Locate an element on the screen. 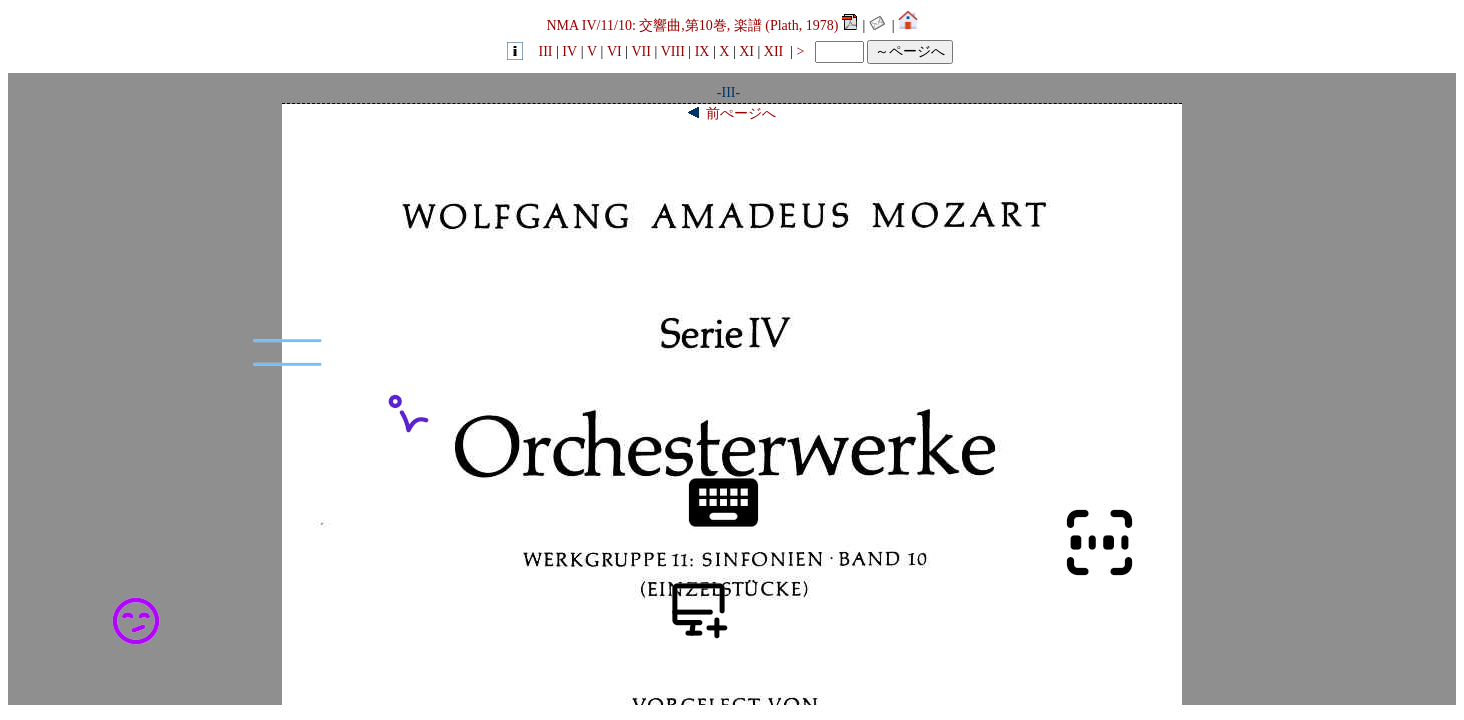  indicates equality or comparison between values is located at coordinates (287, 352).